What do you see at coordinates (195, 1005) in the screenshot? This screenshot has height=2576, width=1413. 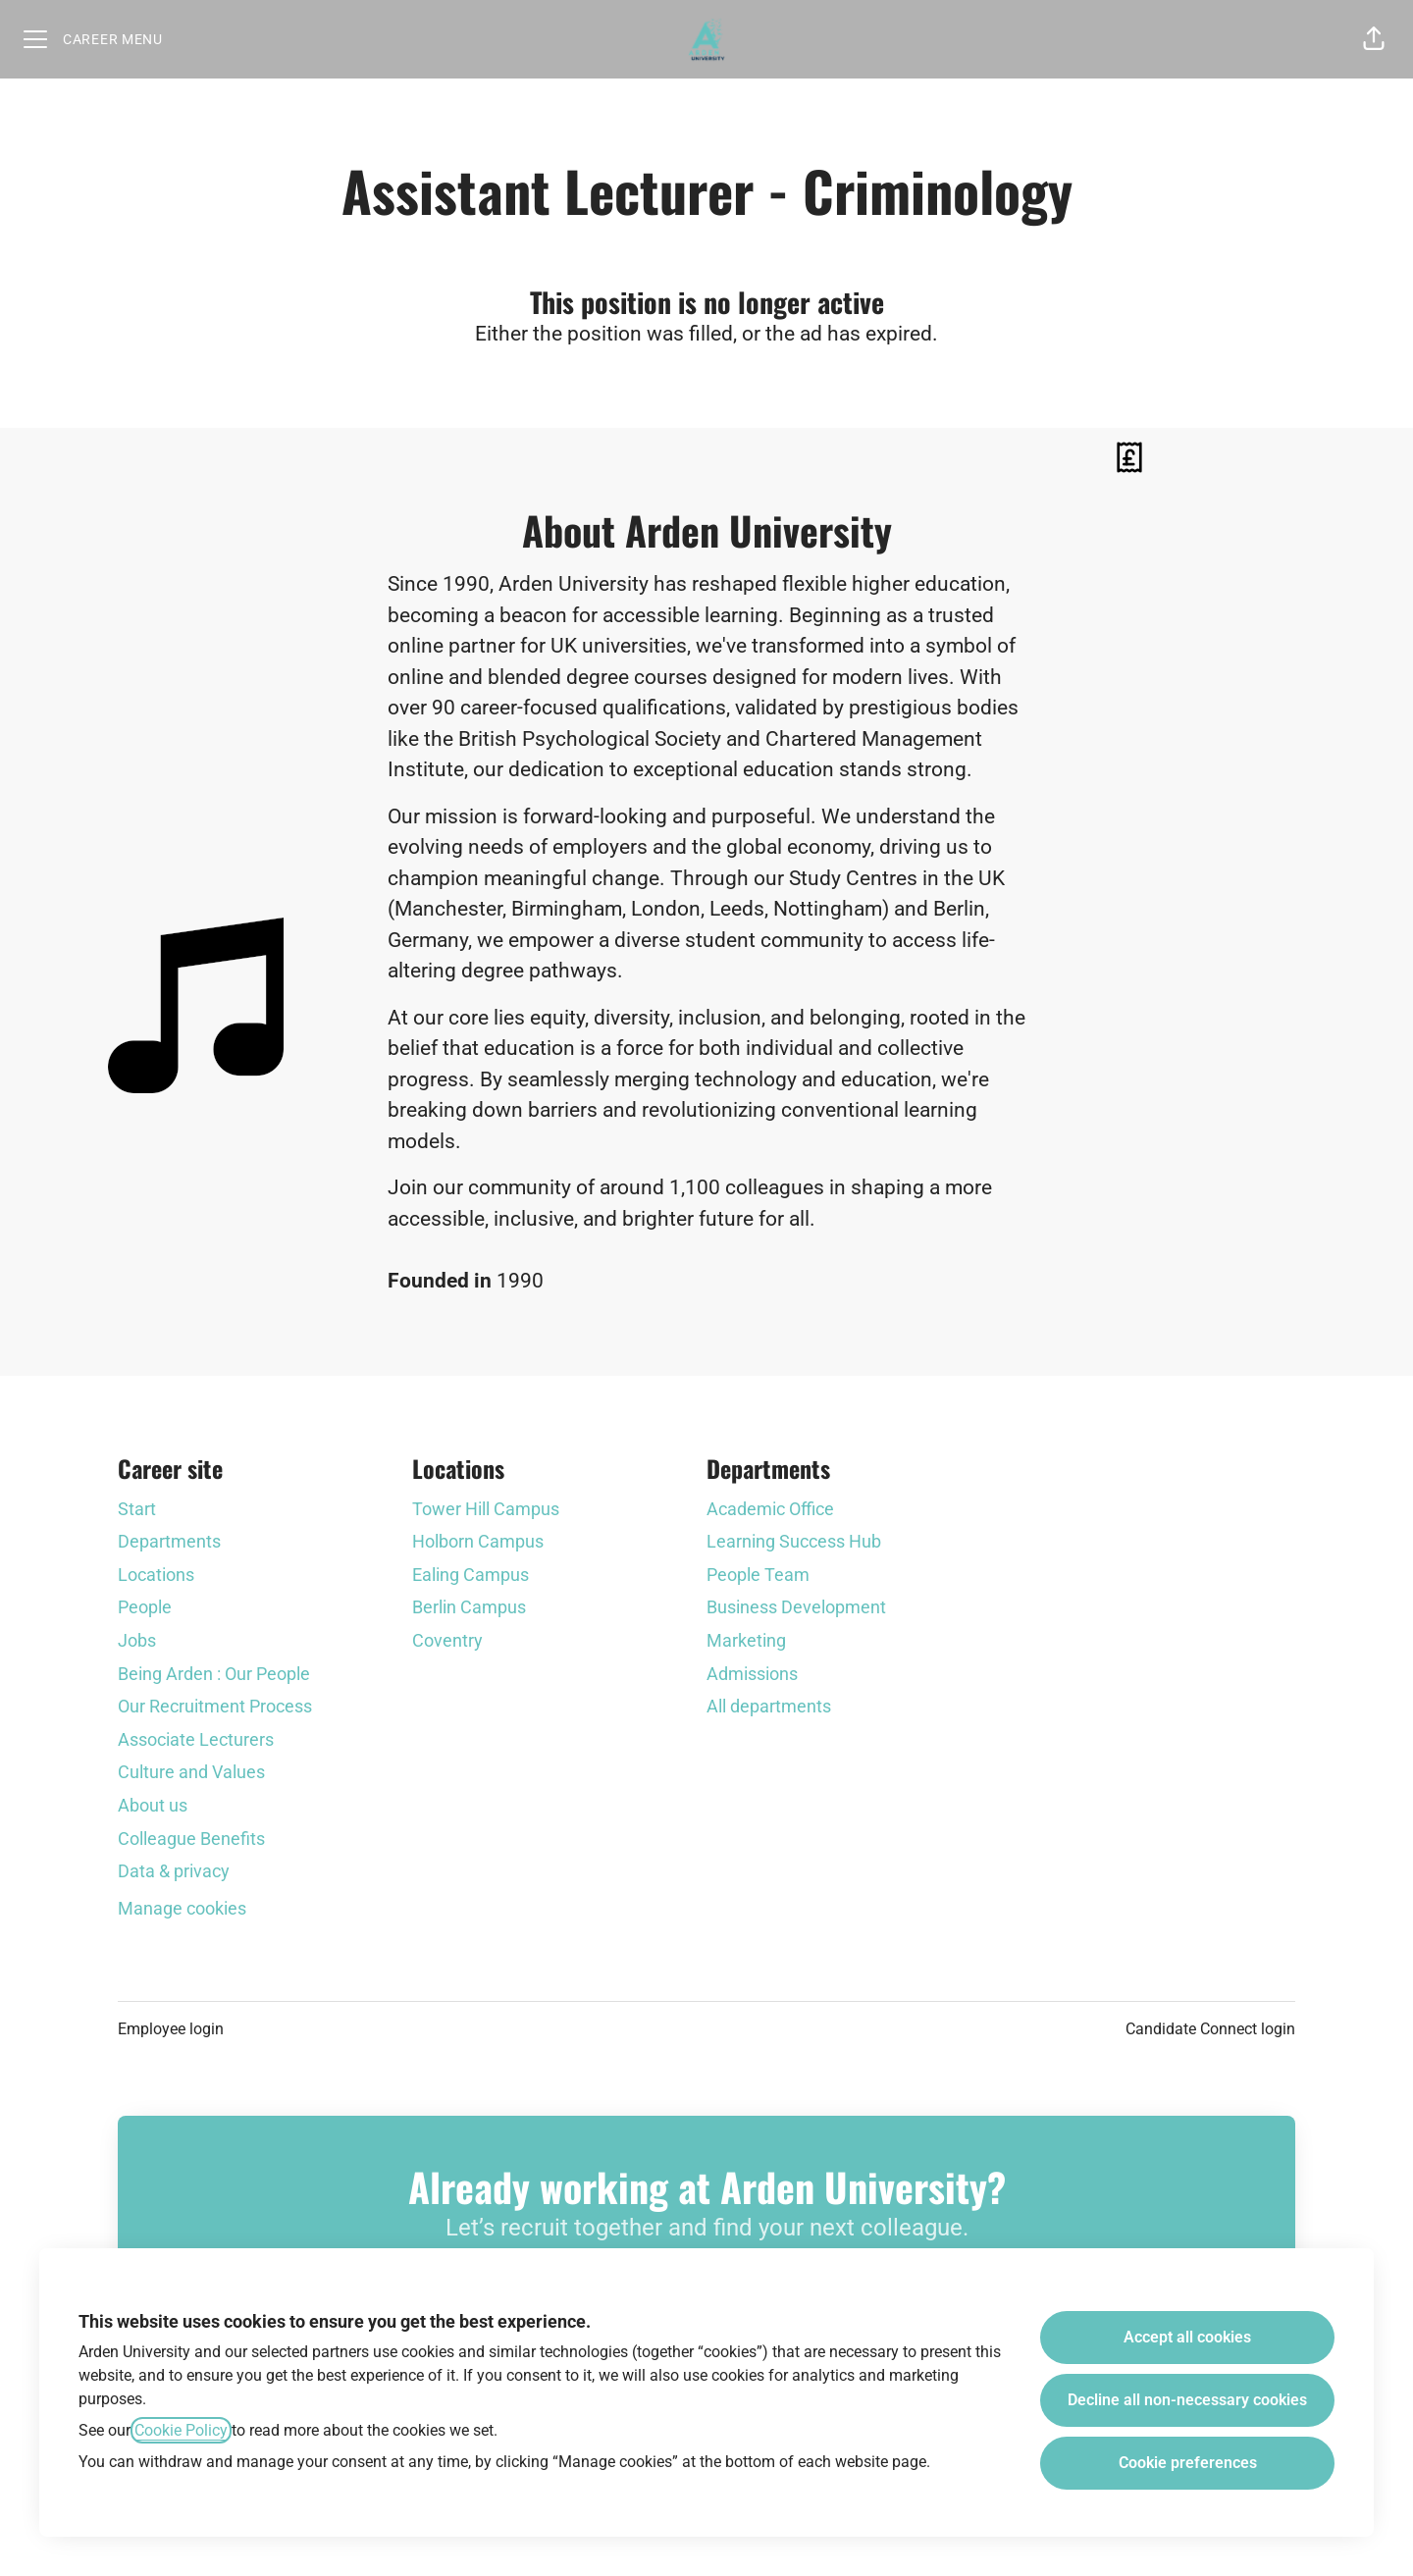 I see `access music library or player` at bounding box center [195, 1005].